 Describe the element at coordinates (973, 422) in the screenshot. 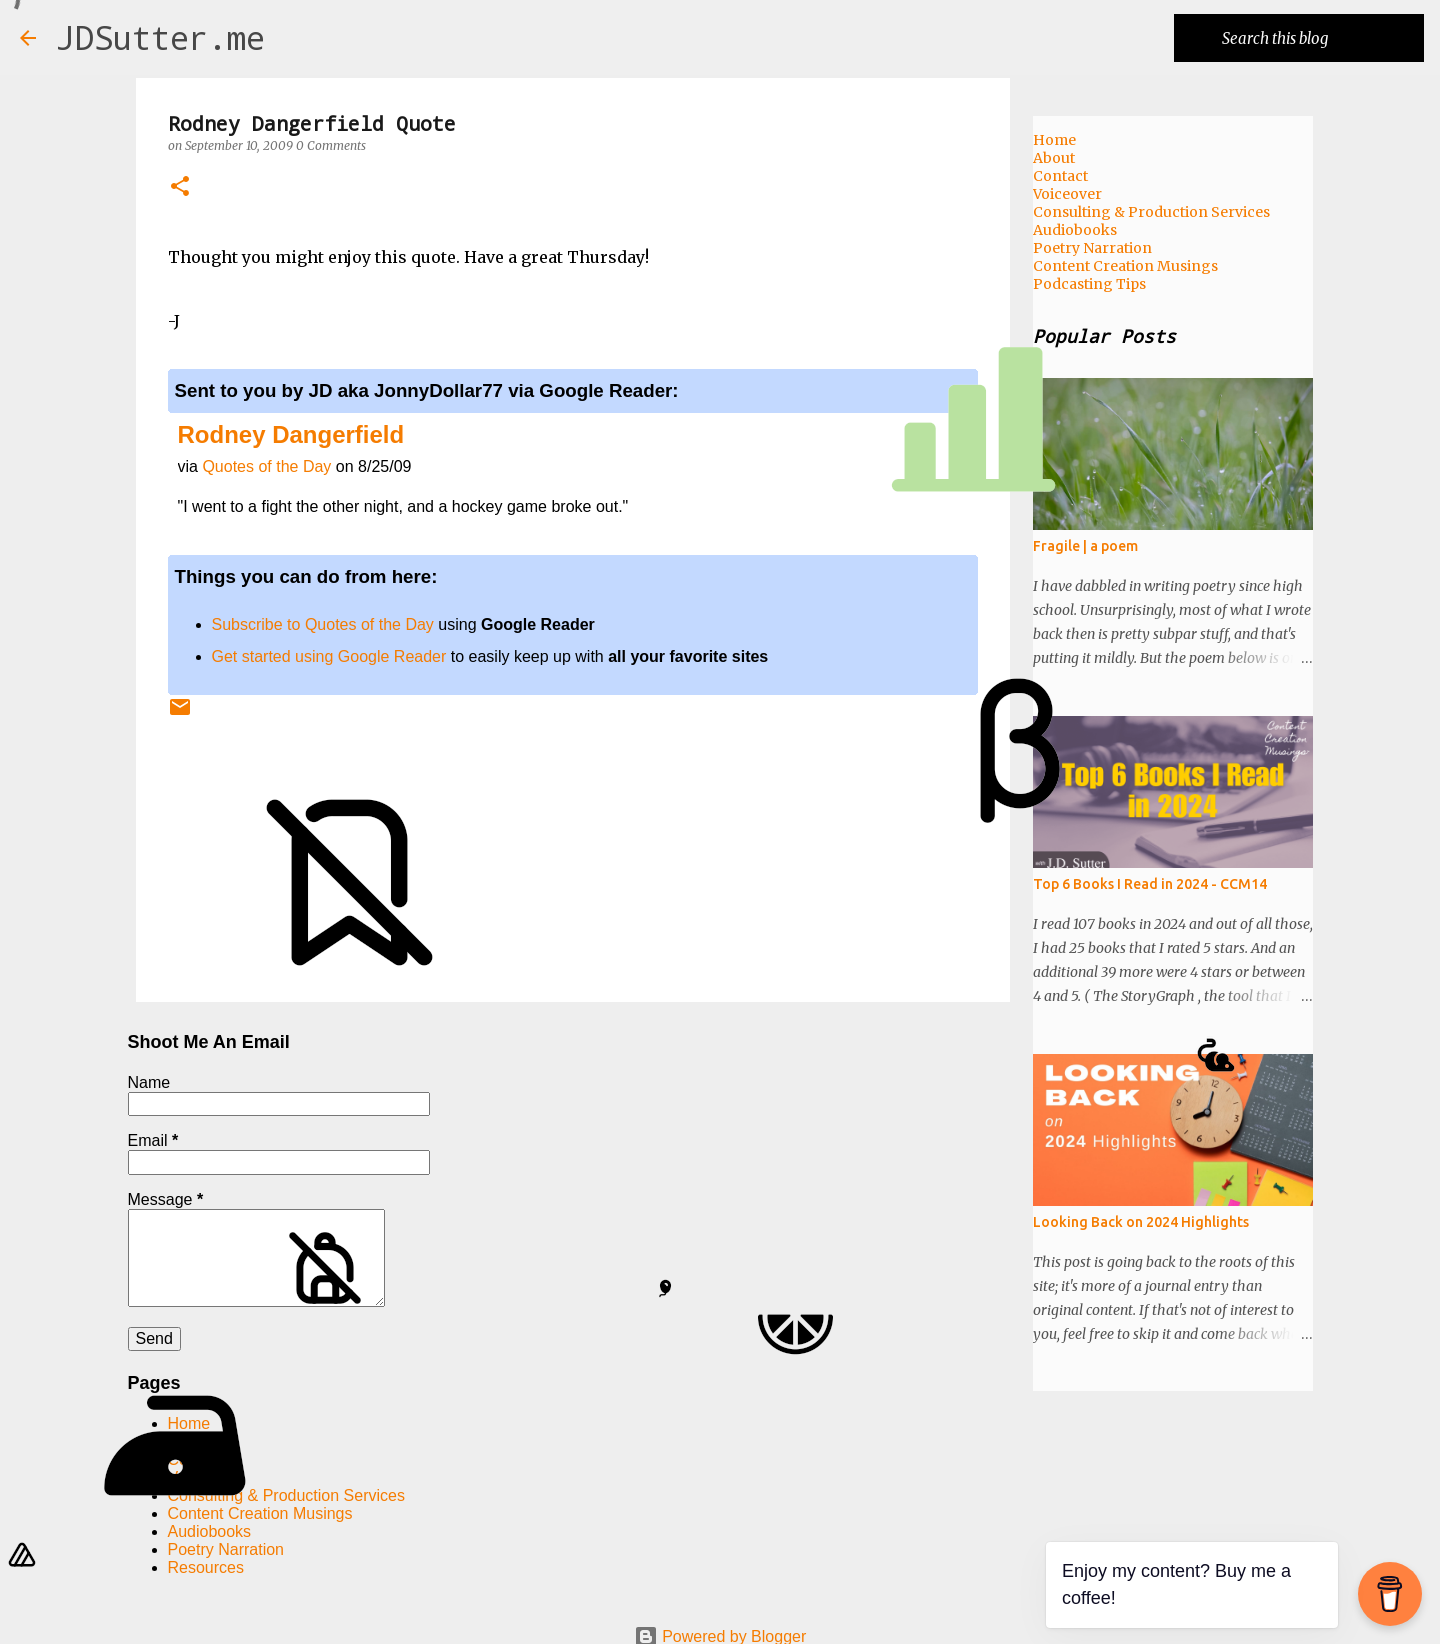

I see `view analytics or statistics` at that location.